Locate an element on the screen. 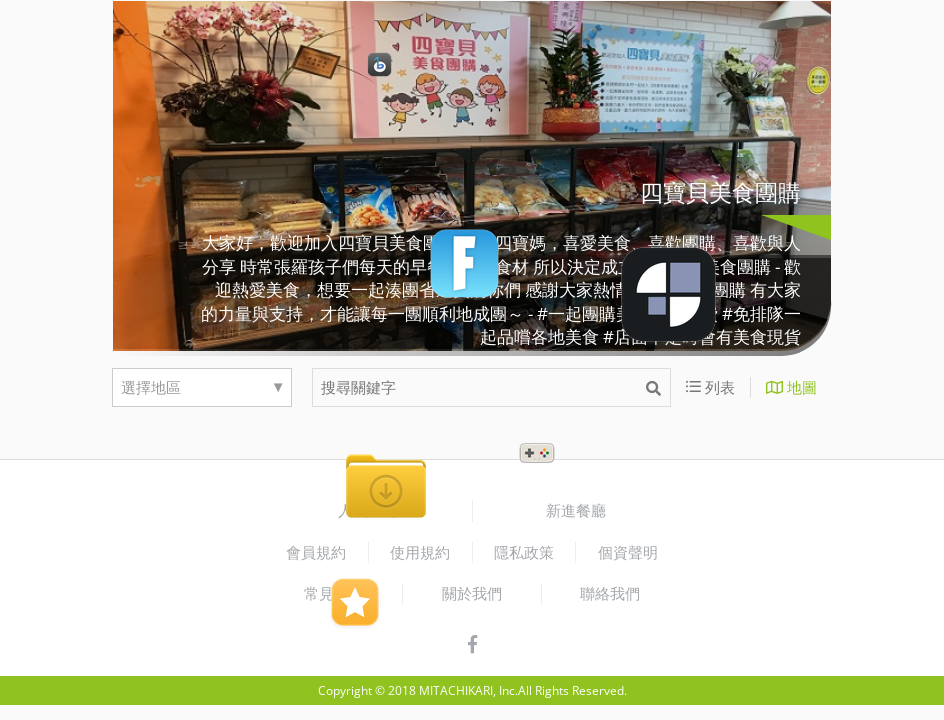 Image resolution: width=944 pixels, height=720 pixels. open banshee media player is located at coordinates (379, 64).